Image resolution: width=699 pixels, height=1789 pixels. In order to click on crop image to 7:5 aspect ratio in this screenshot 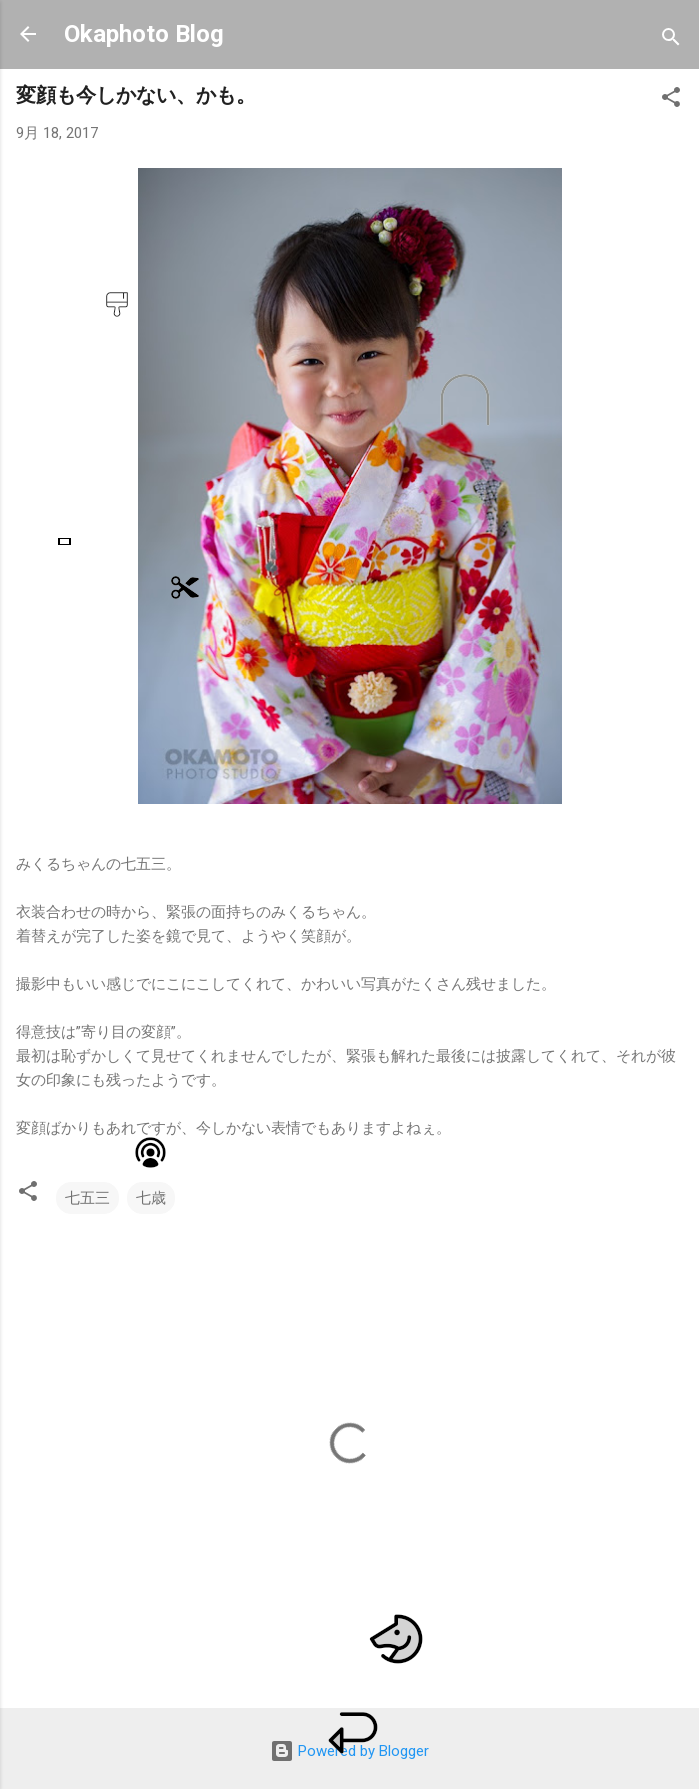, I will do `click(64, 541)`.